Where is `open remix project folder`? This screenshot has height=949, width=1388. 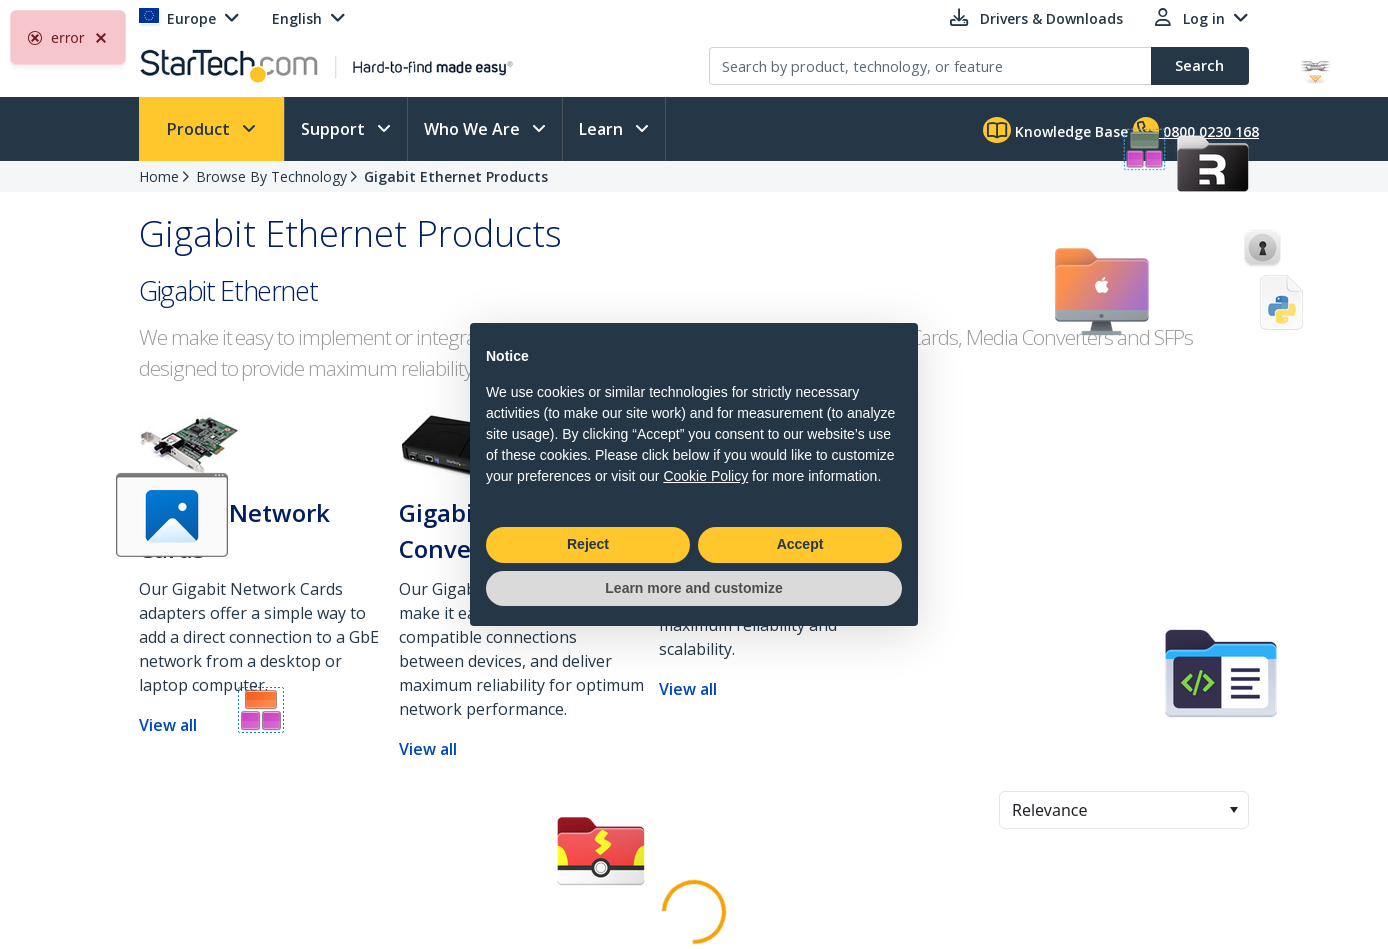 open remix project folder is located at coordinates (1212, 165).